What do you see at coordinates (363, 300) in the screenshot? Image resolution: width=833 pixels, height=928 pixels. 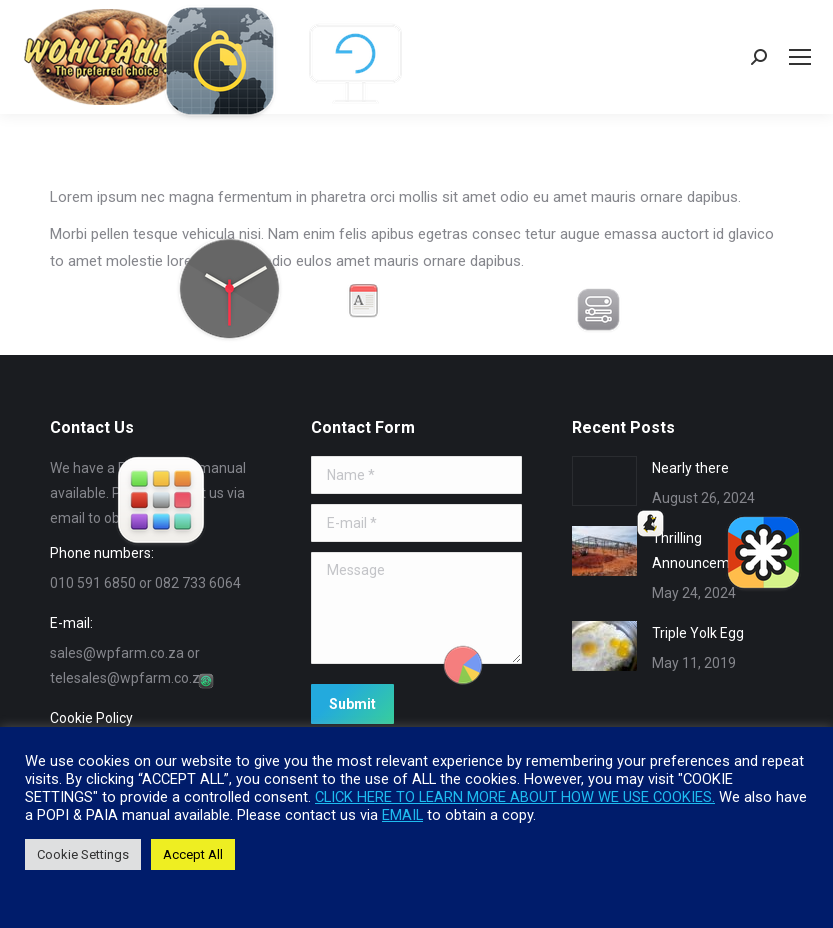 I see `open the gnome books e-reader application` at bounding box center [363, 300].